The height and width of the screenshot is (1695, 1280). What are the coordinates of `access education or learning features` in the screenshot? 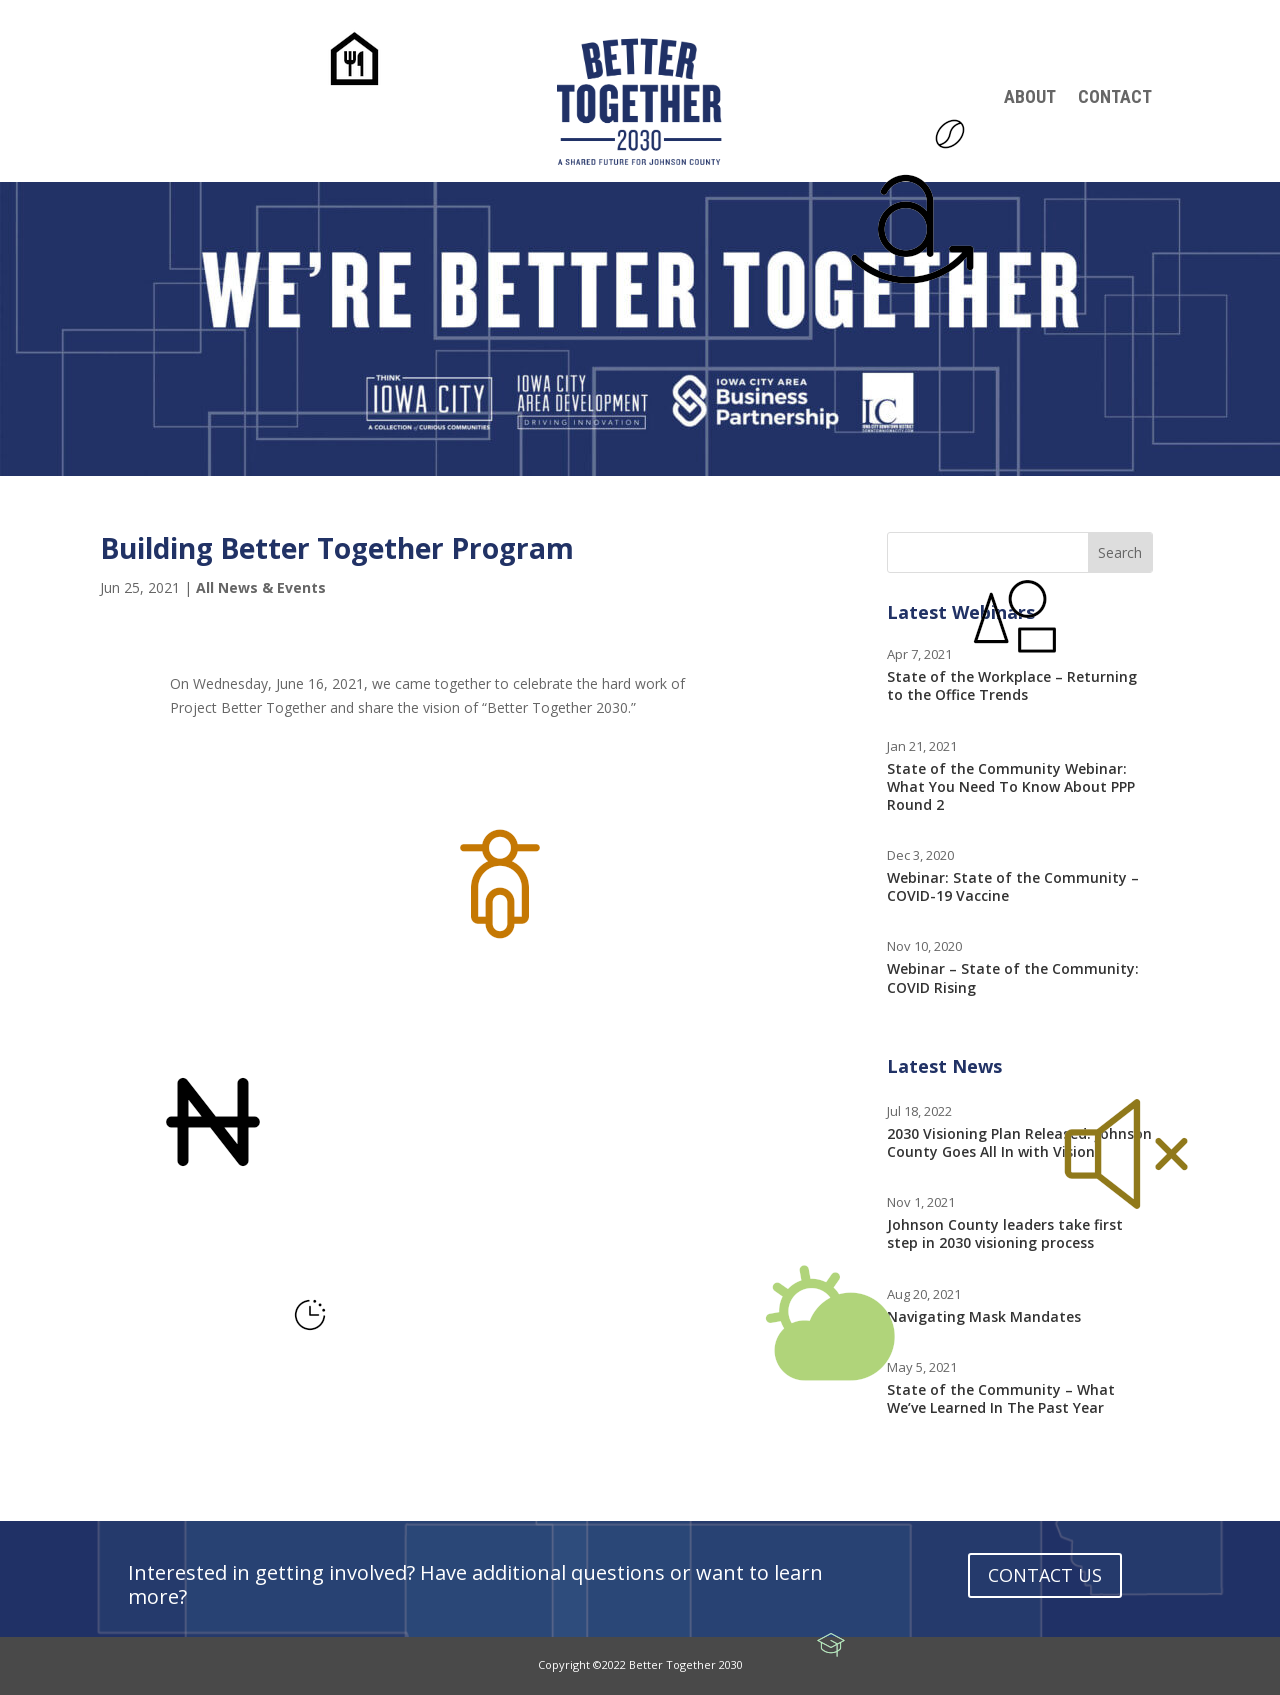 It's located at (831, 1644).